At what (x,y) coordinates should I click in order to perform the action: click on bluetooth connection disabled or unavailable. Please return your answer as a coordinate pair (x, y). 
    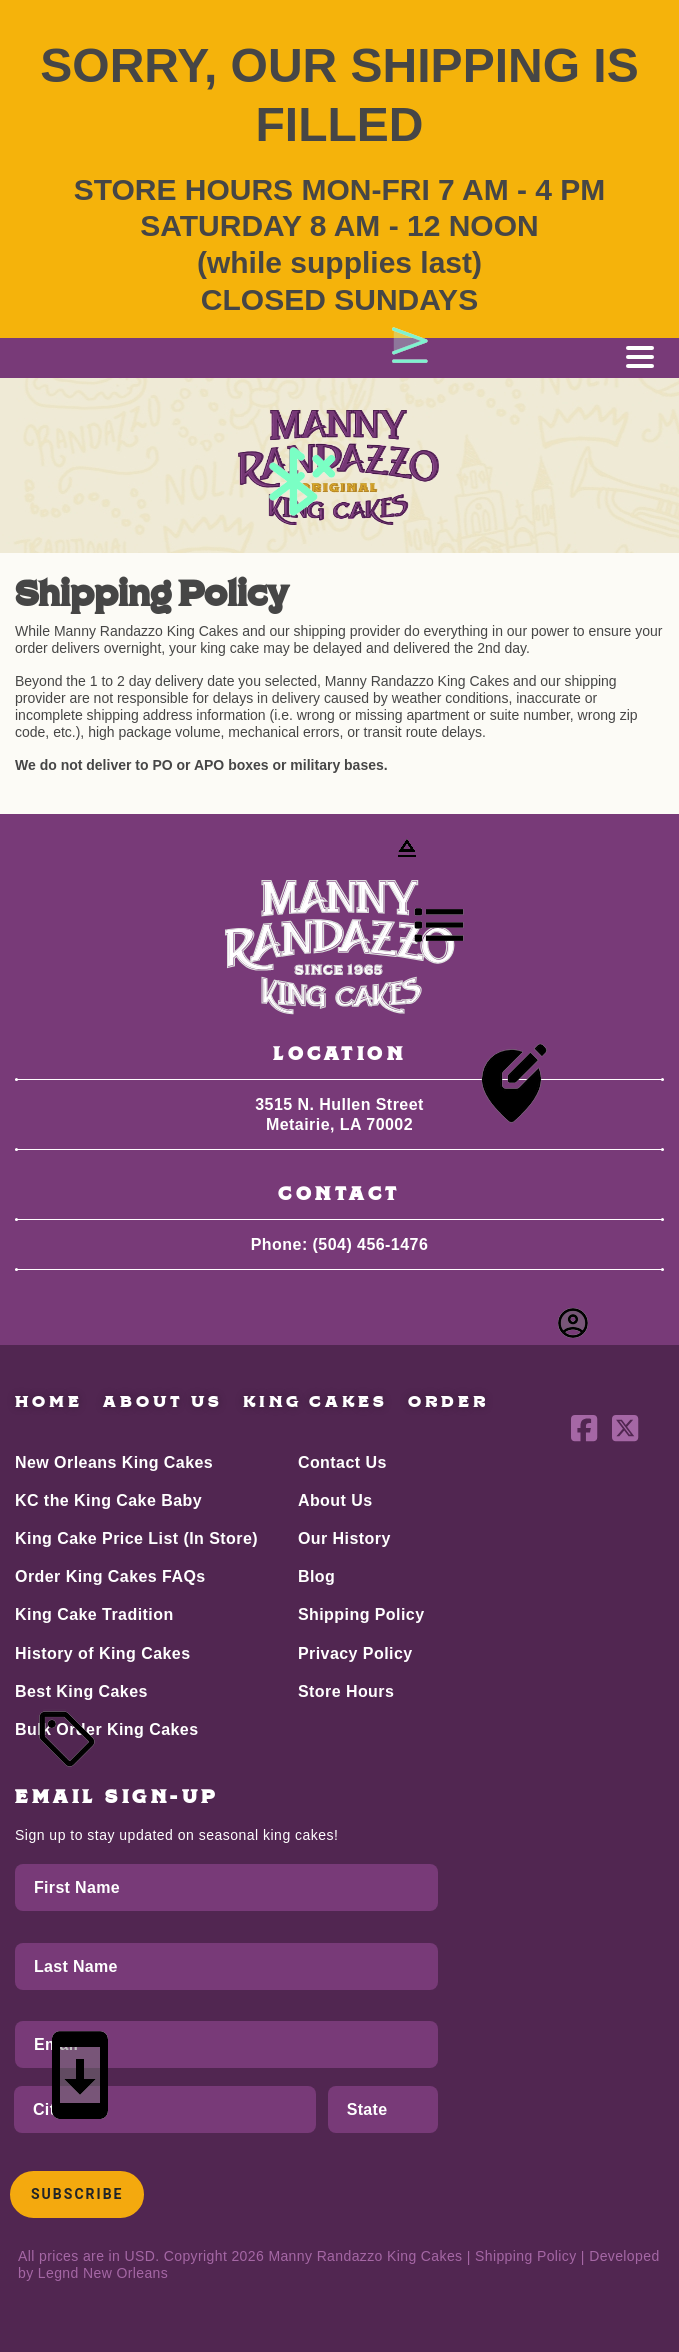
    Looking at the image, I should click on (298, 481).